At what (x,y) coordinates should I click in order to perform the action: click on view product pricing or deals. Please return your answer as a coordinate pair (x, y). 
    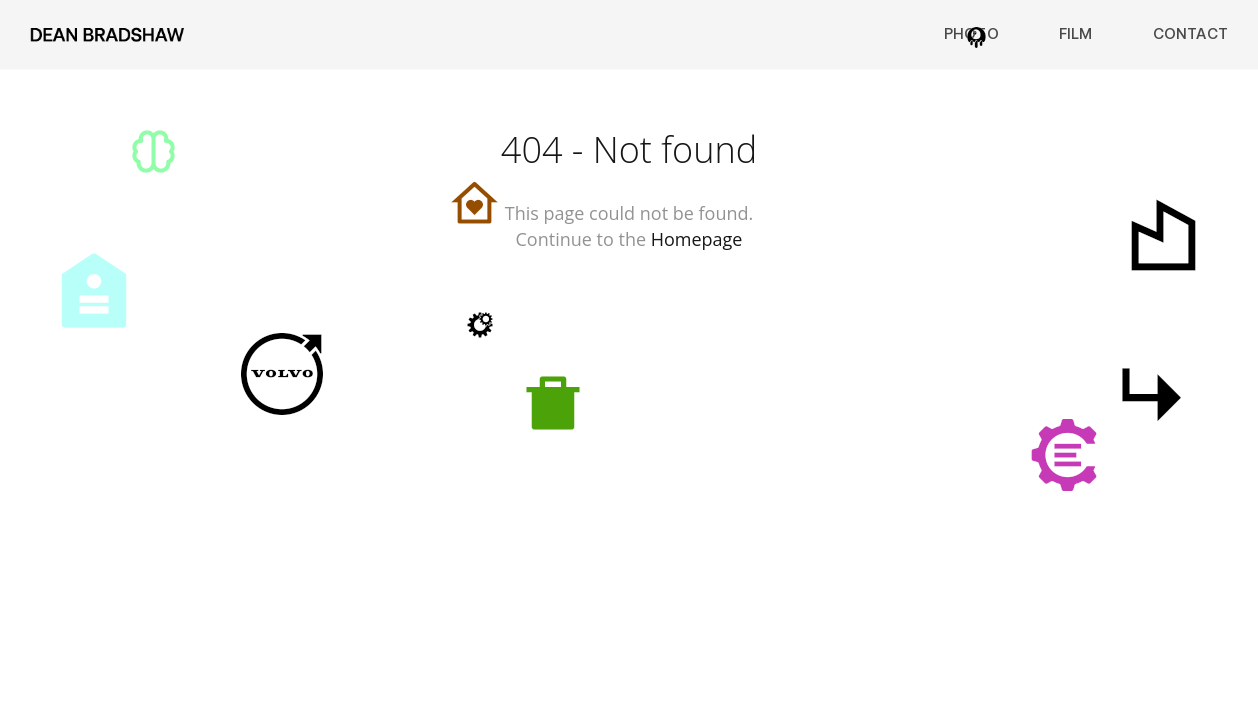
    Looking at the image, I should click on (94, 292).